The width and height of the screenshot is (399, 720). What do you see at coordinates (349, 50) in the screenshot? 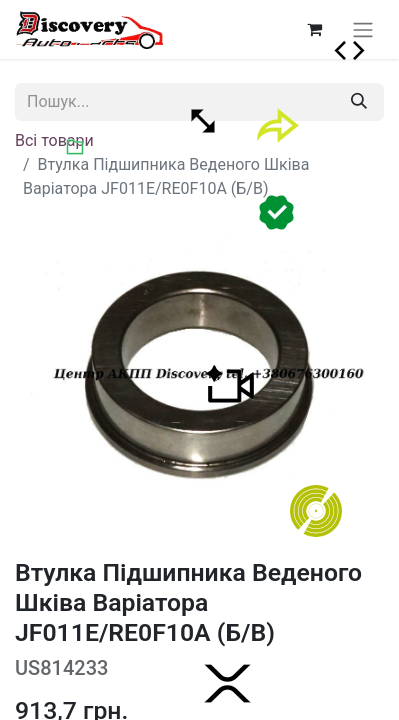
I see `view or edit source code` at bounding box center [349, 50].